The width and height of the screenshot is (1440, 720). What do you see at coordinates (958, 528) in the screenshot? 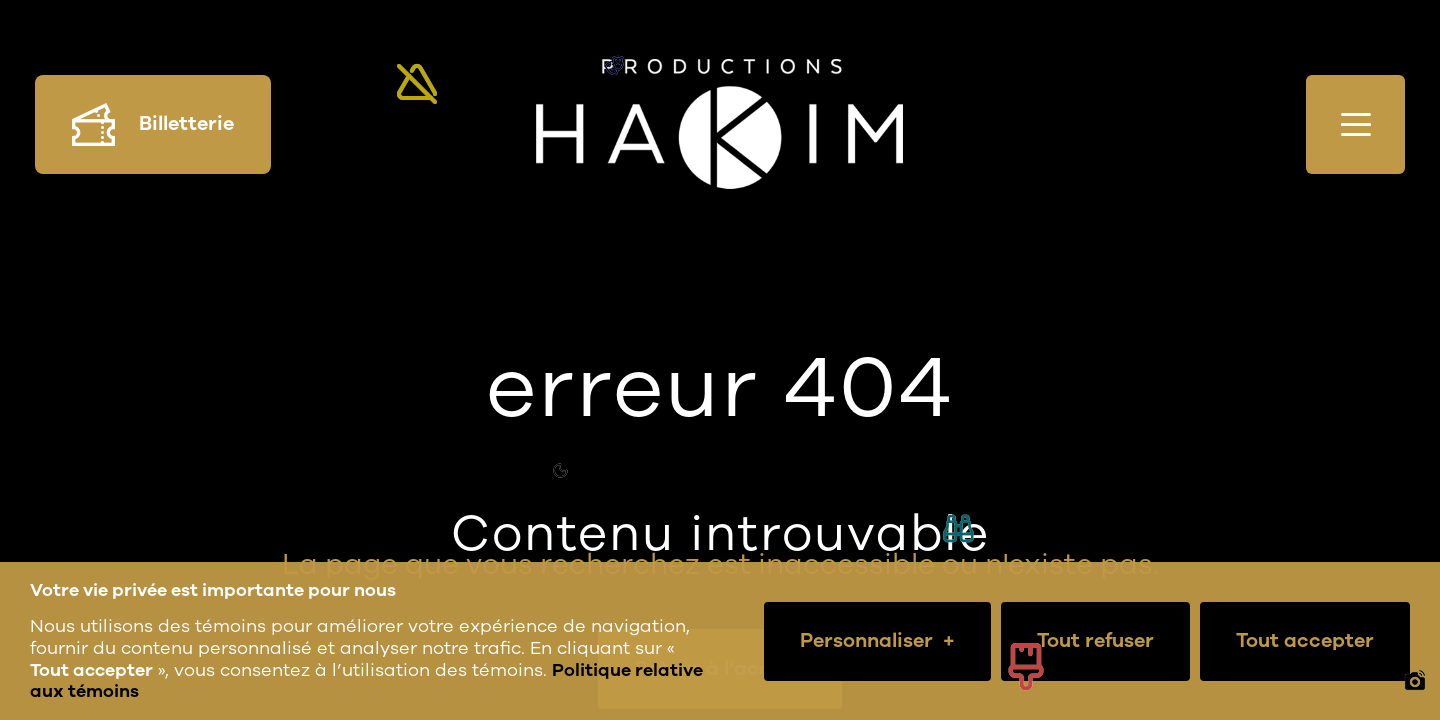
I see `search or explore content` at bounding box center [958, 528].